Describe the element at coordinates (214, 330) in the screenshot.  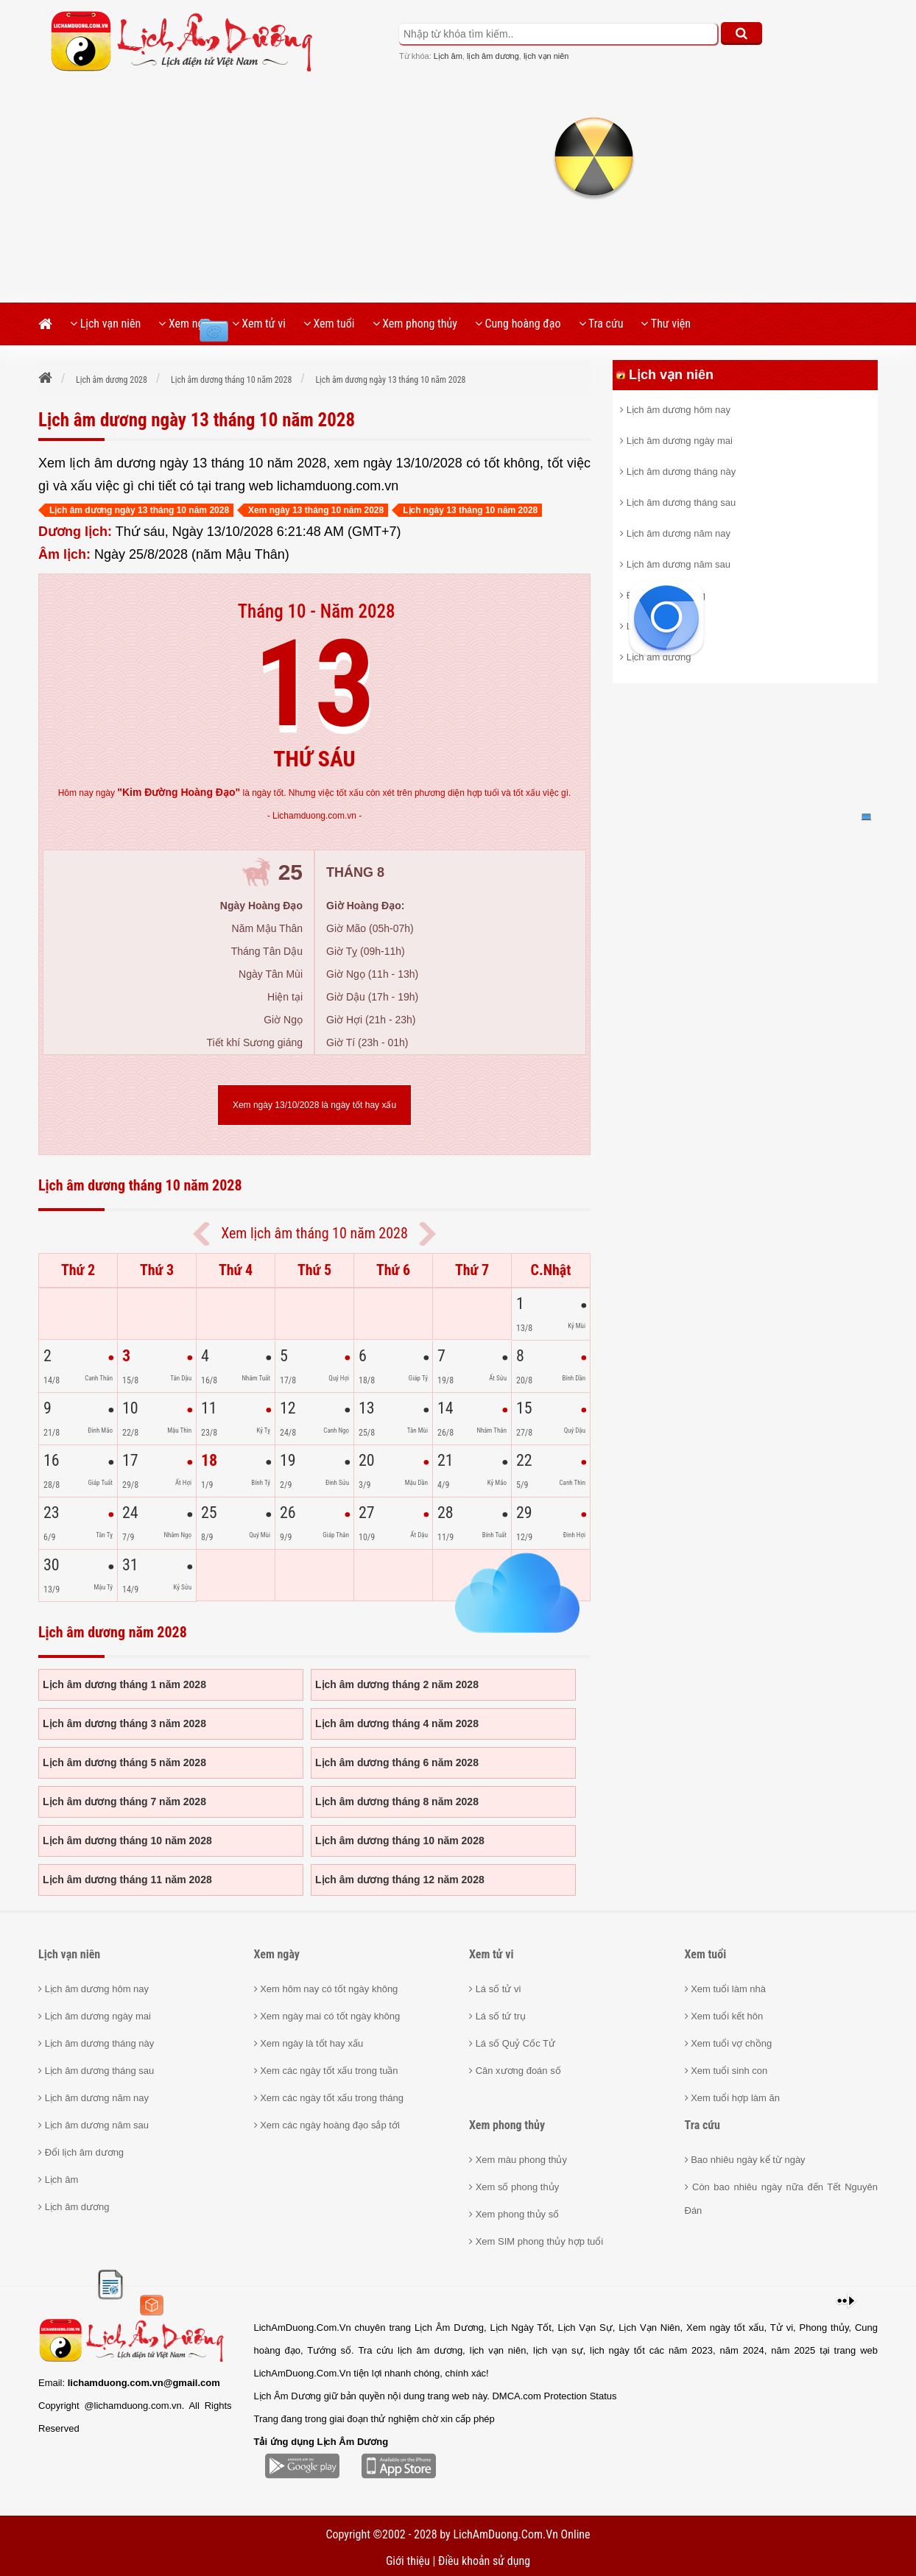
I see `open folder containing 2D artwork files` at that location.